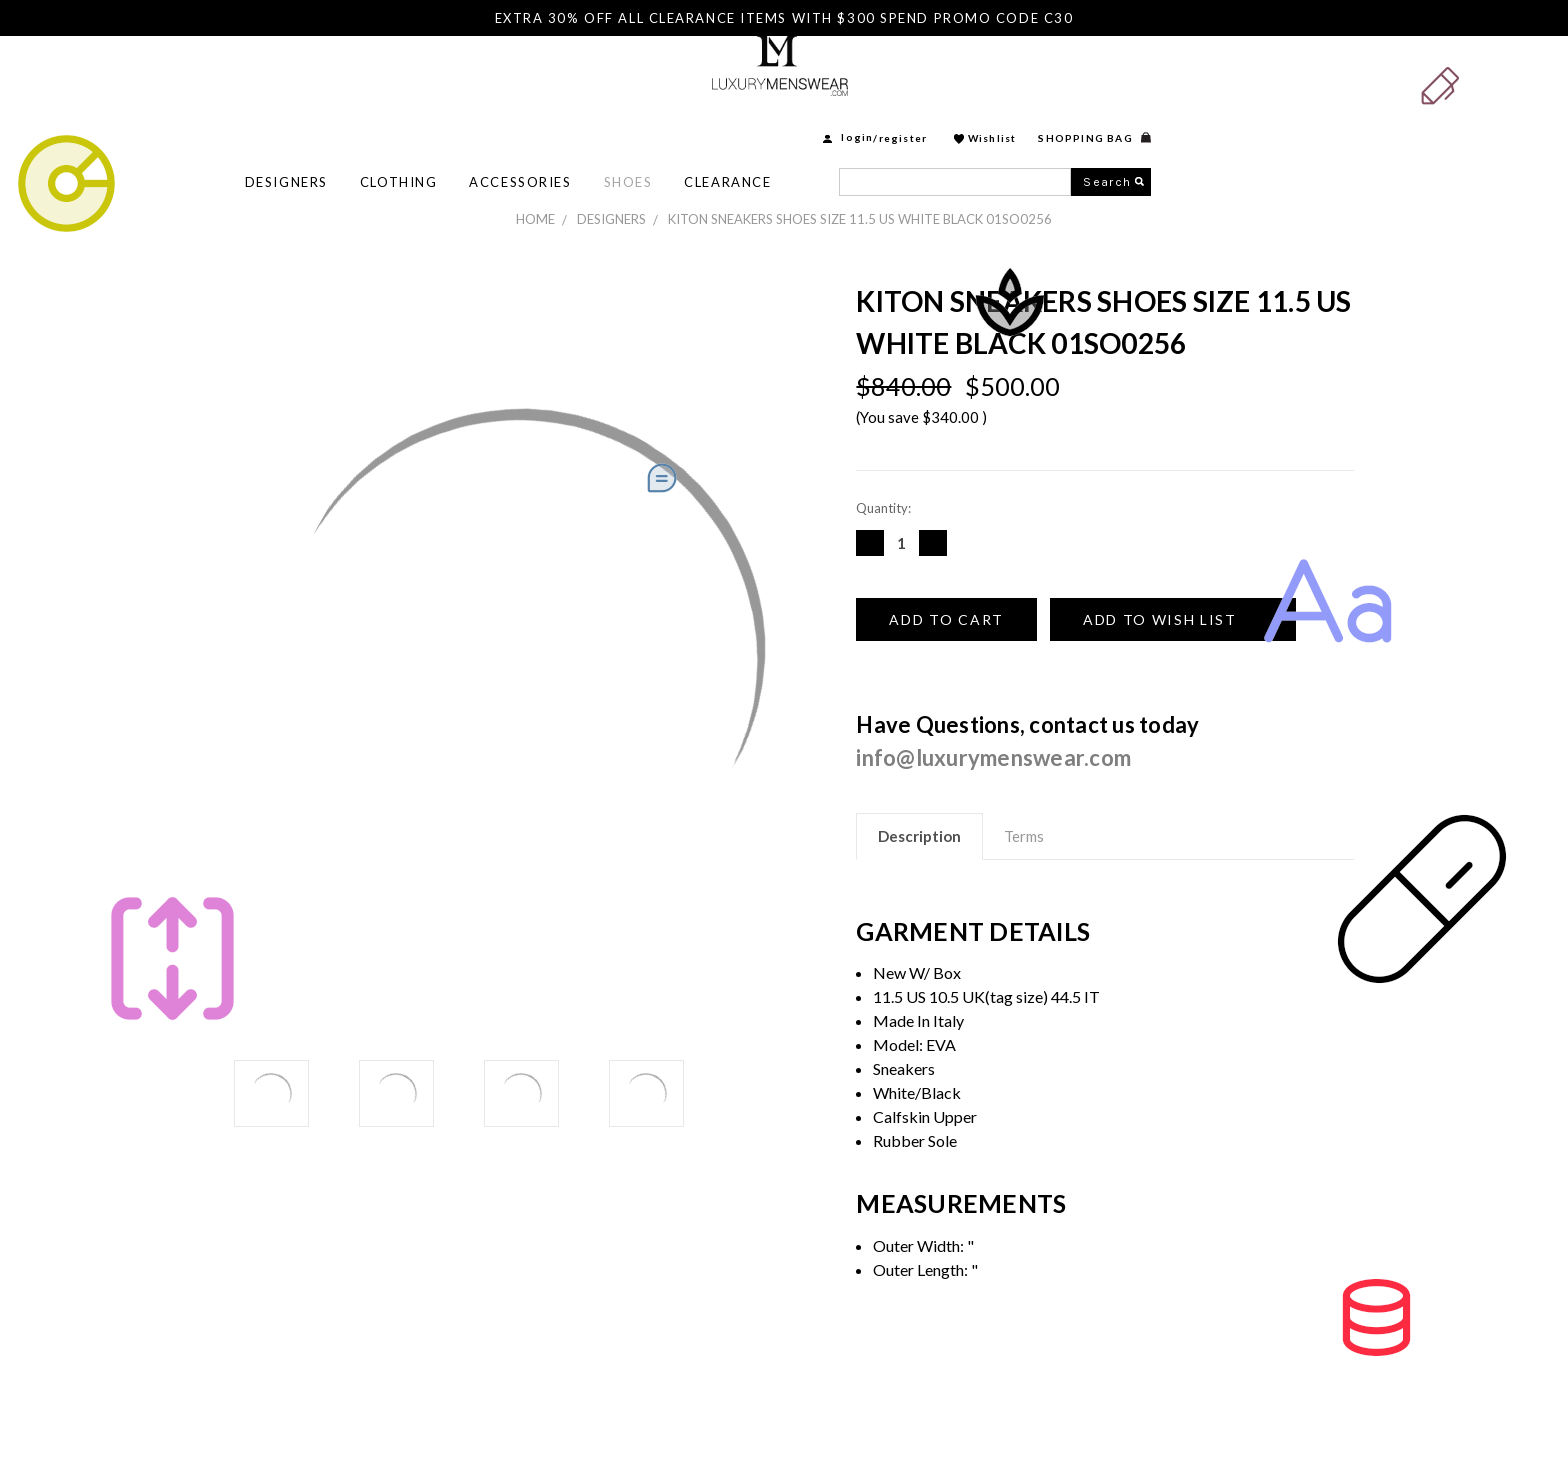 The height and width of the screenshot is (1478, 1568). What do you see at coordinates (172, 958) in the screenshot?
I see `switch to tall or portrait viewport mode` at bounding box center [172, 958].